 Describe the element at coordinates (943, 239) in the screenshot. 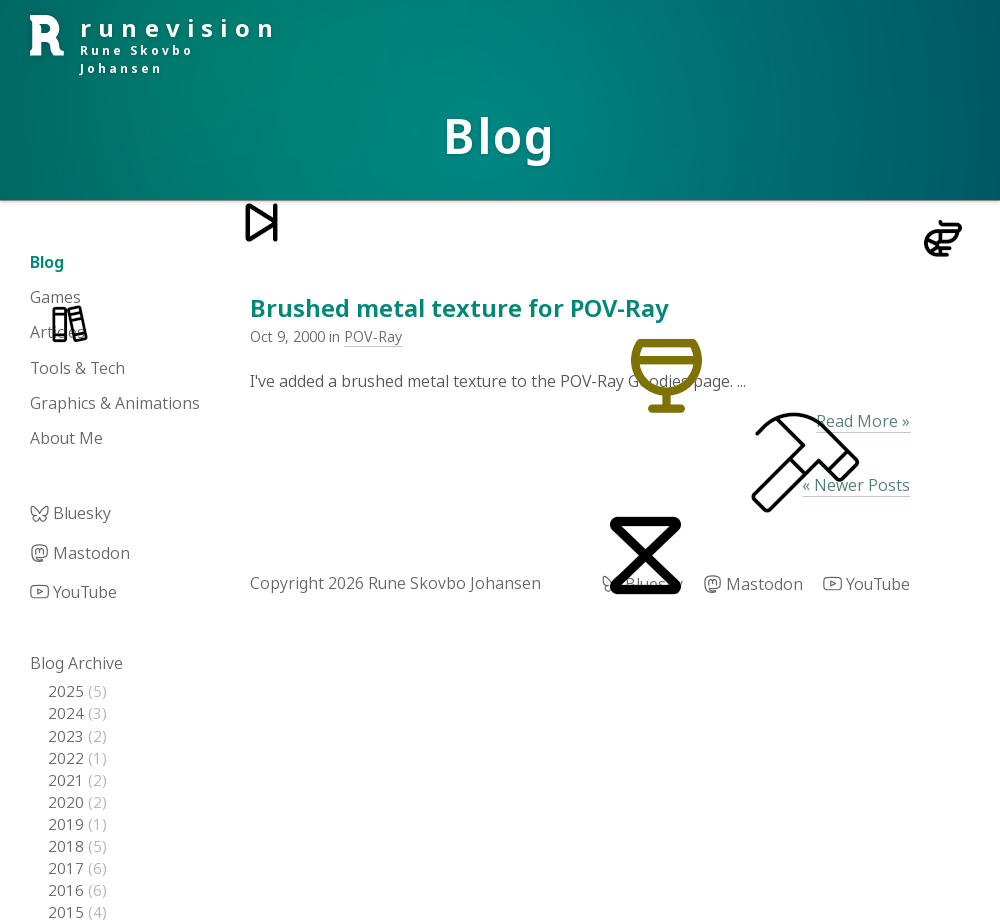

I see `select shrimp or shellfish as a food preference` at that location.